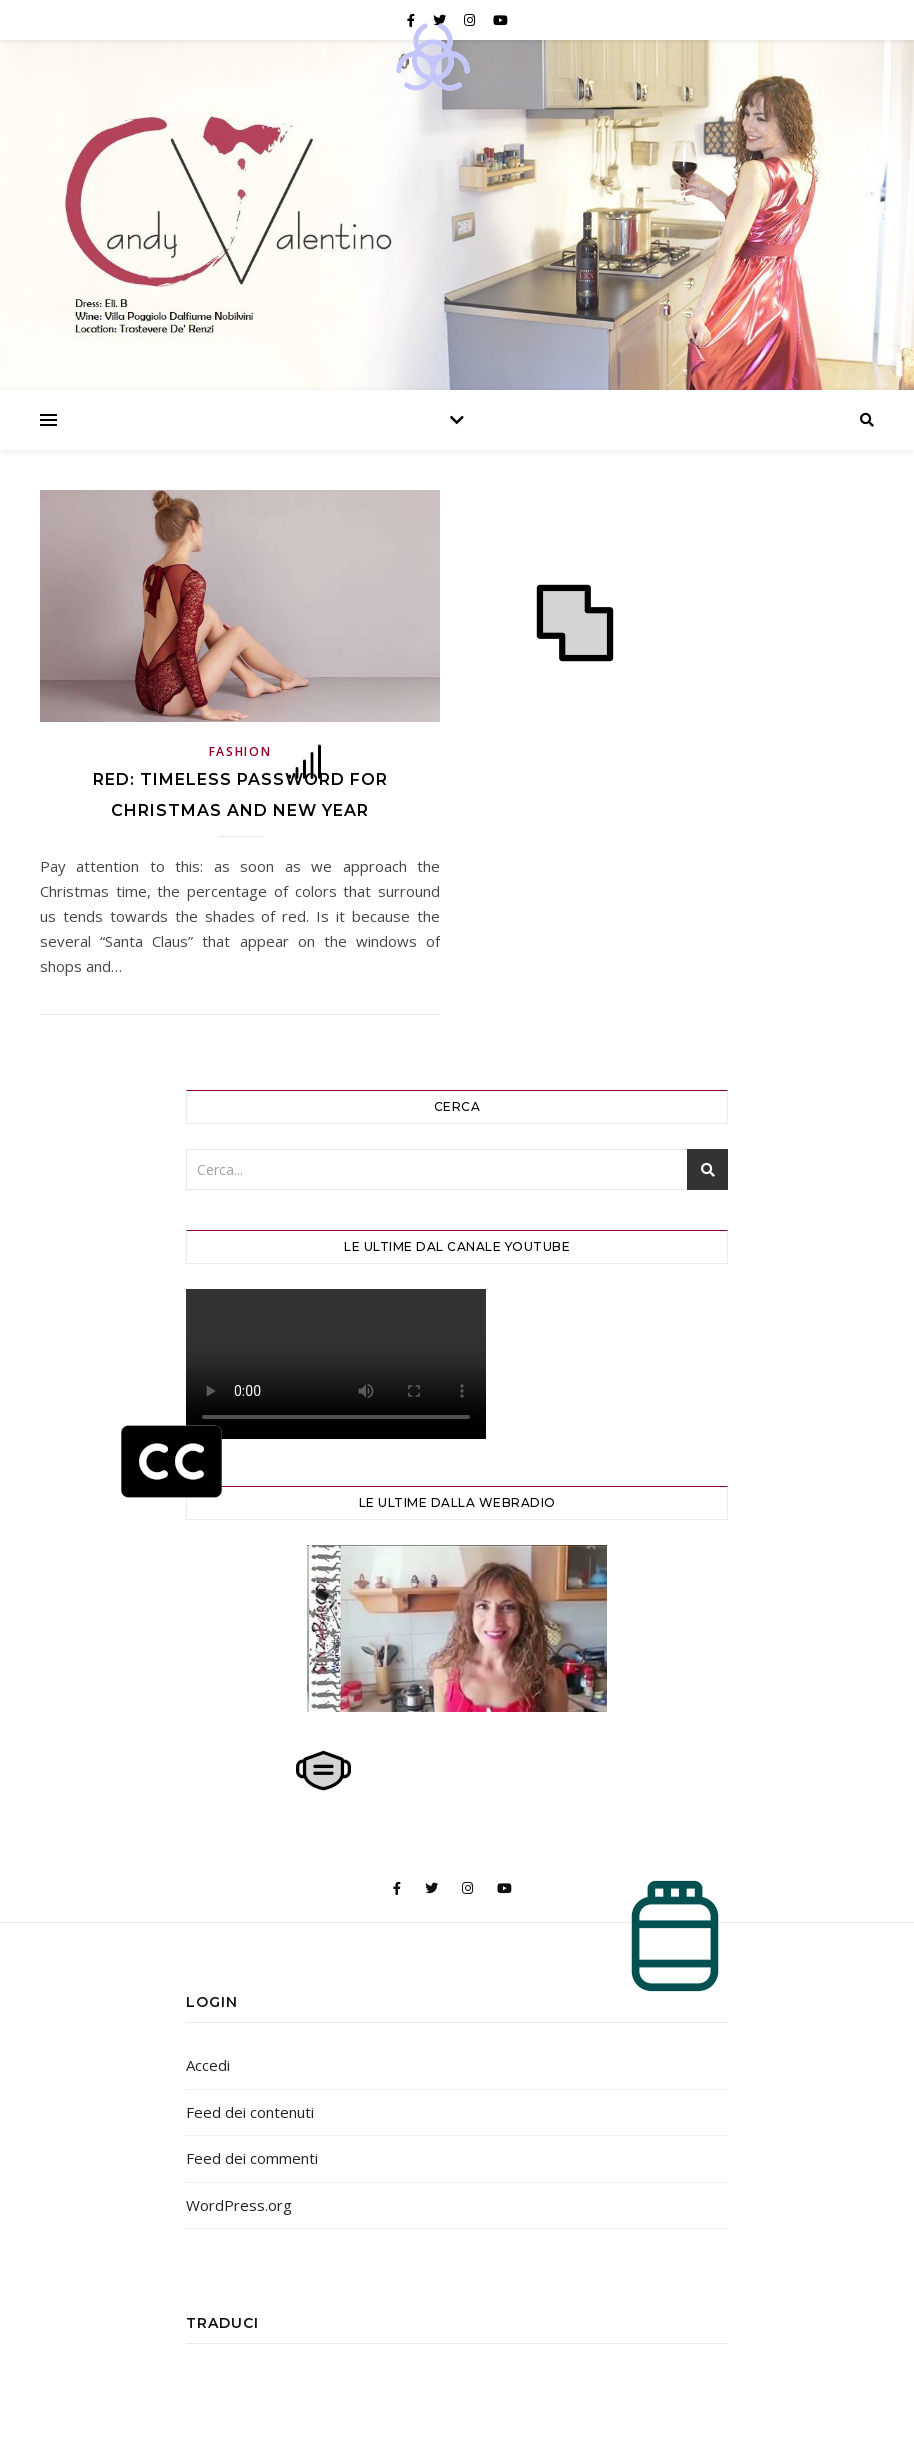  What do you see at coordinates (171, 1461) in the screenshot?
I see `enable closed captions for video content` at bounding box center [171, 1461].